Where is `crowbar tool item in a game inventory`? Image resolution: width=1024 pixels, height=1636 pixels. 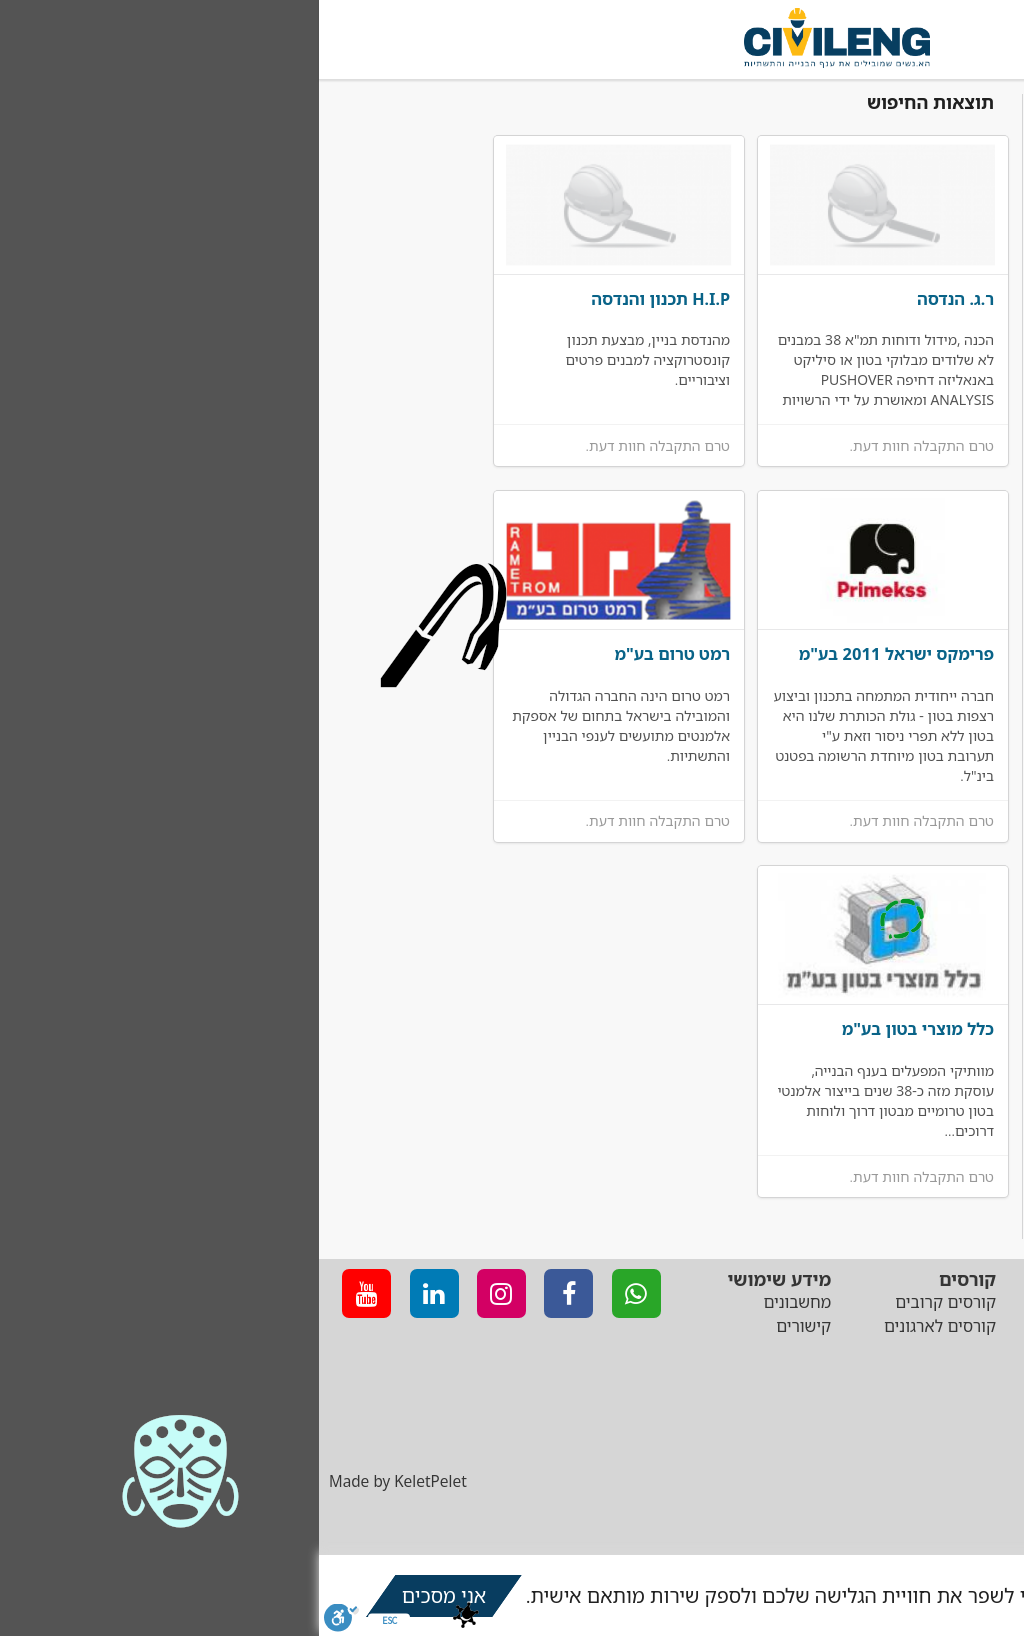 crowbar tool item in a game inventory is located at coordinates (444, 623).